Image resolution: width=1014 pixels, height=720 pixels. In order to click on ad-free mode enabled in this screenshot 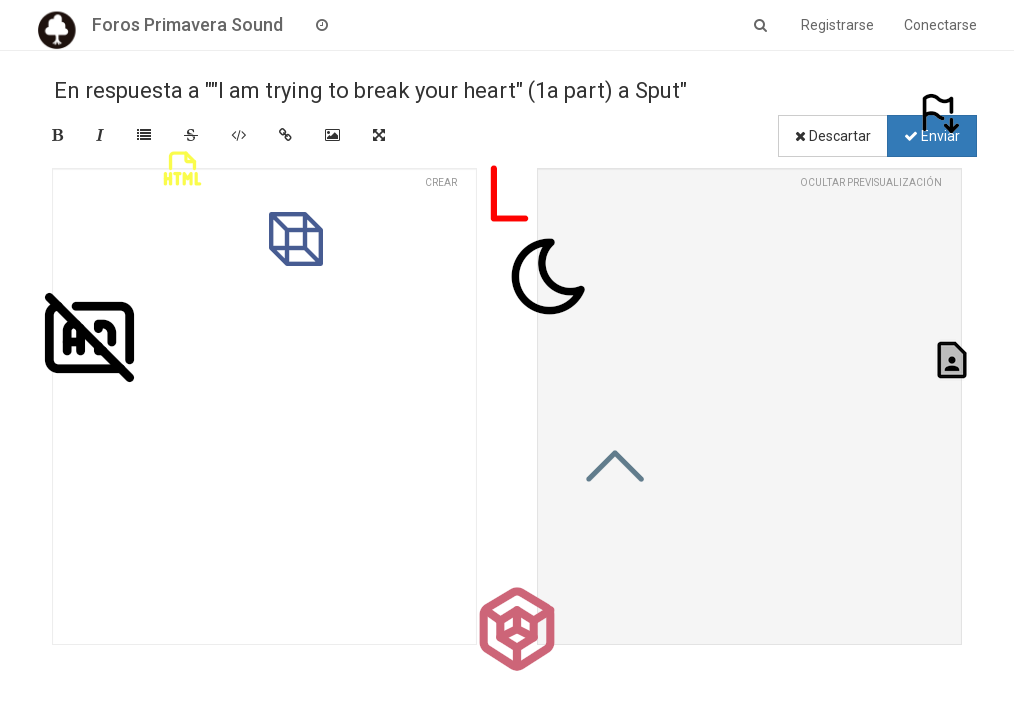, I will do `click(89, 337)`.